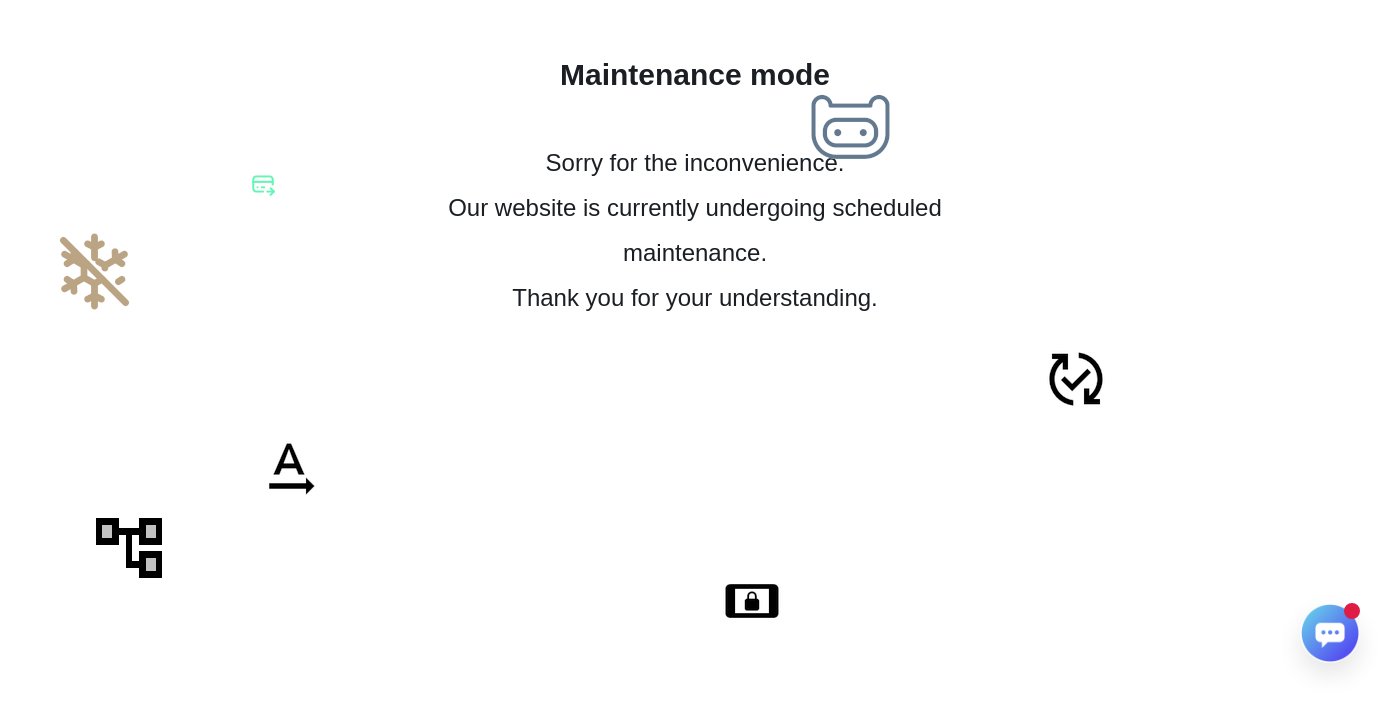 This screenshot has height=720, width=1390. What do you see at coordinates (1076, 379) in the screenshot?
I see `indicates content has been published with recent changes` at bounding box center [1076, 379].